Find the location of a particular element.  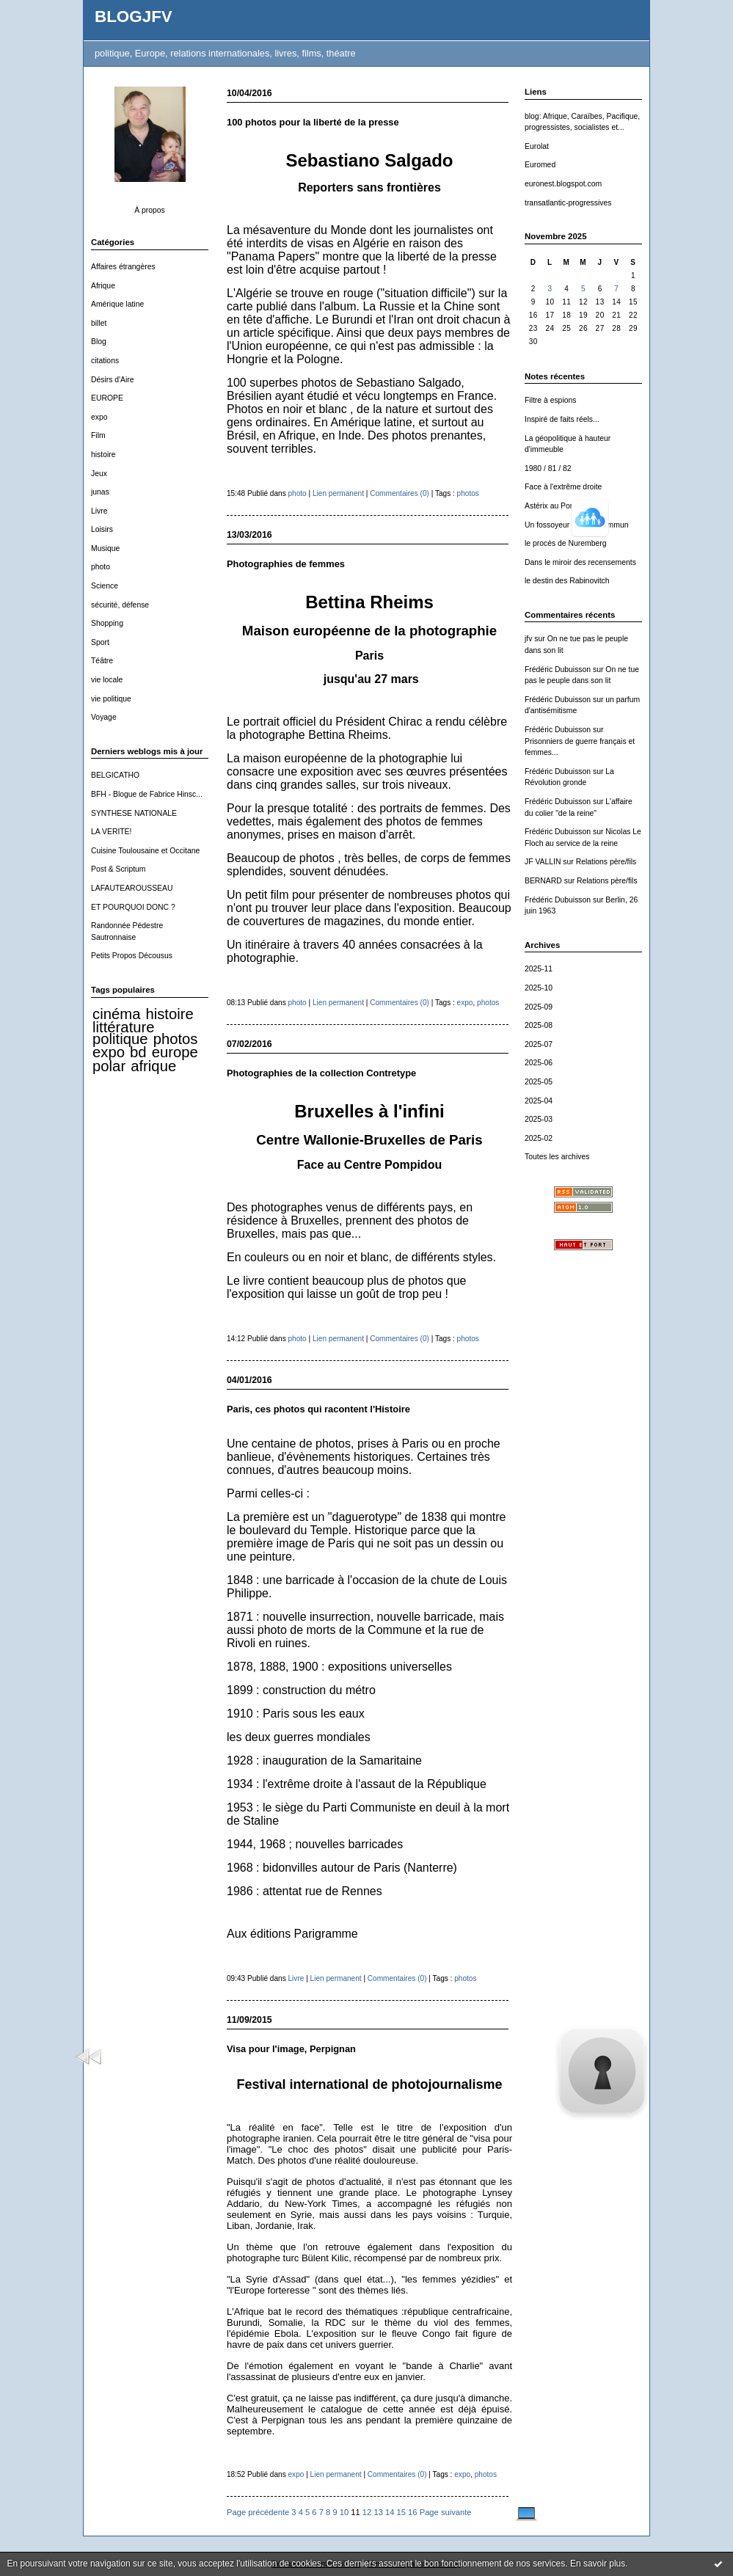

seek forward in media (right-to-left interface) is located at coordinates (88, 2057).